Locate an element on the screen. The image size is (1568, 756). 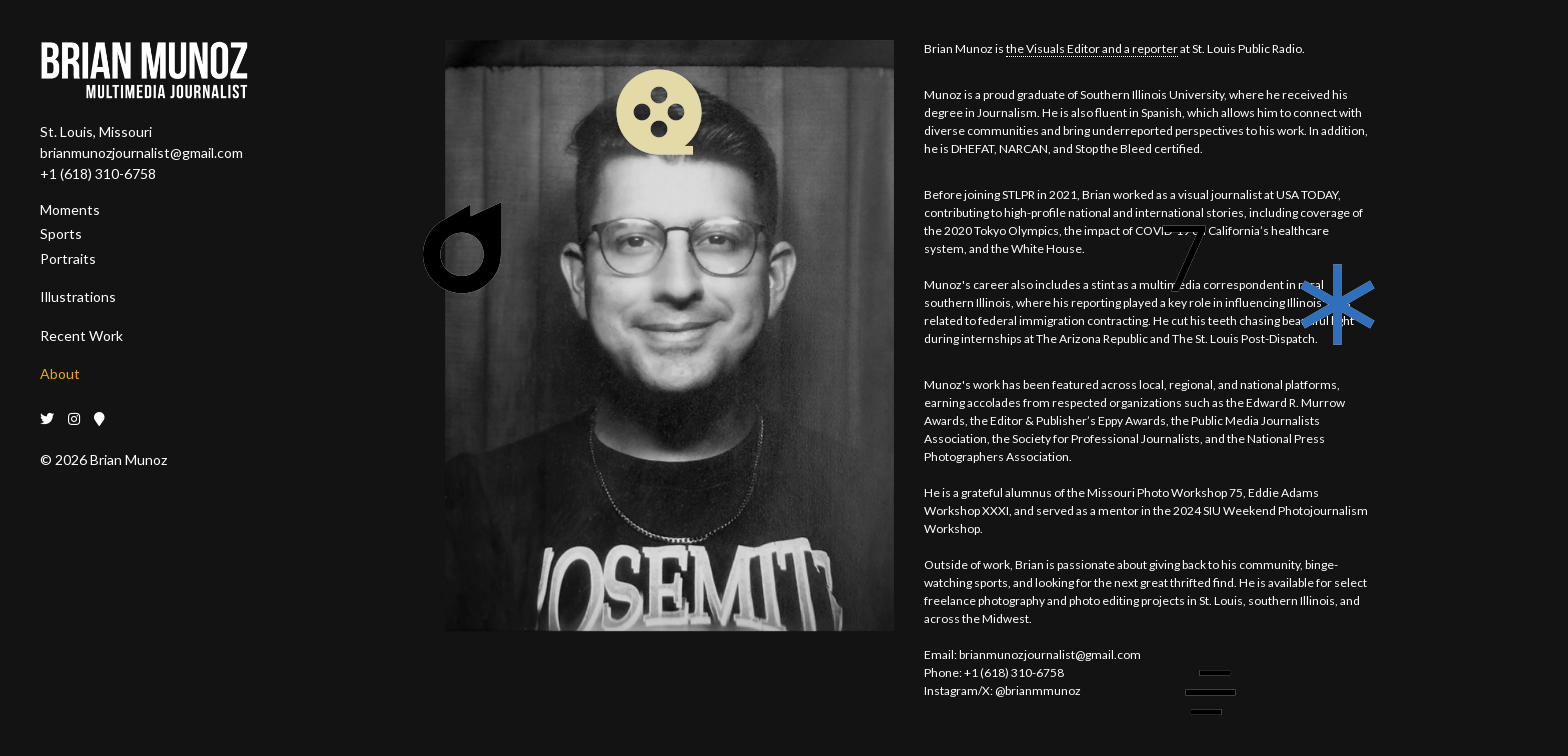
open navigation menu is located at coordinates (1210, 692).